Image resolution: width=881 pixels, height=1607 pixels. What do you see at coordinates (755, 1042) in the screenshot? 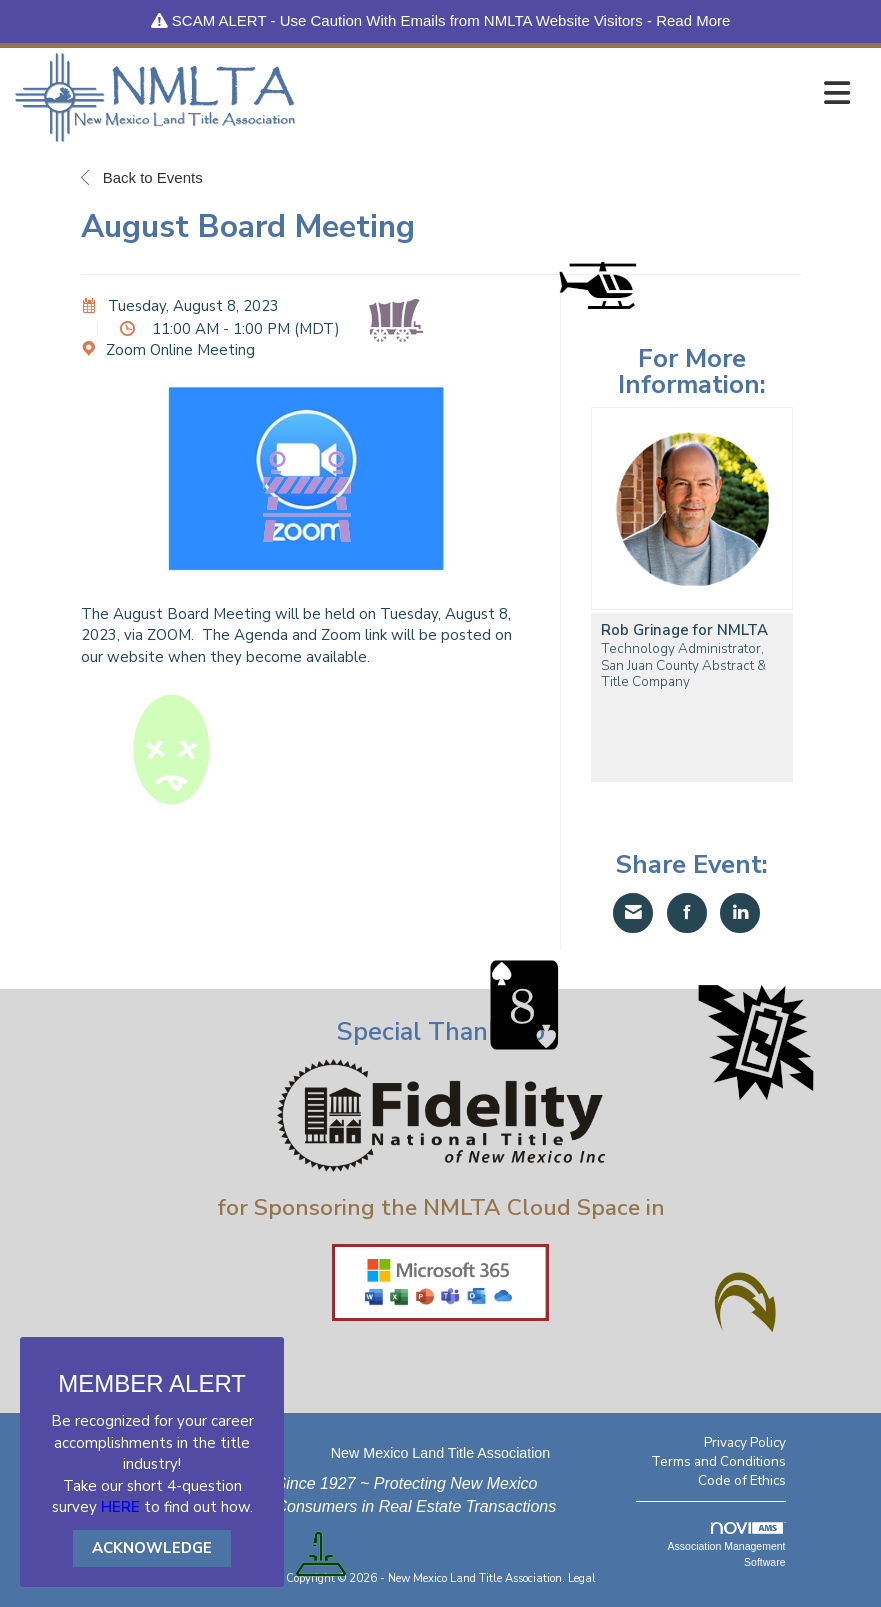
I see `boost or recharge energy` at bounding box center [755, 1042].